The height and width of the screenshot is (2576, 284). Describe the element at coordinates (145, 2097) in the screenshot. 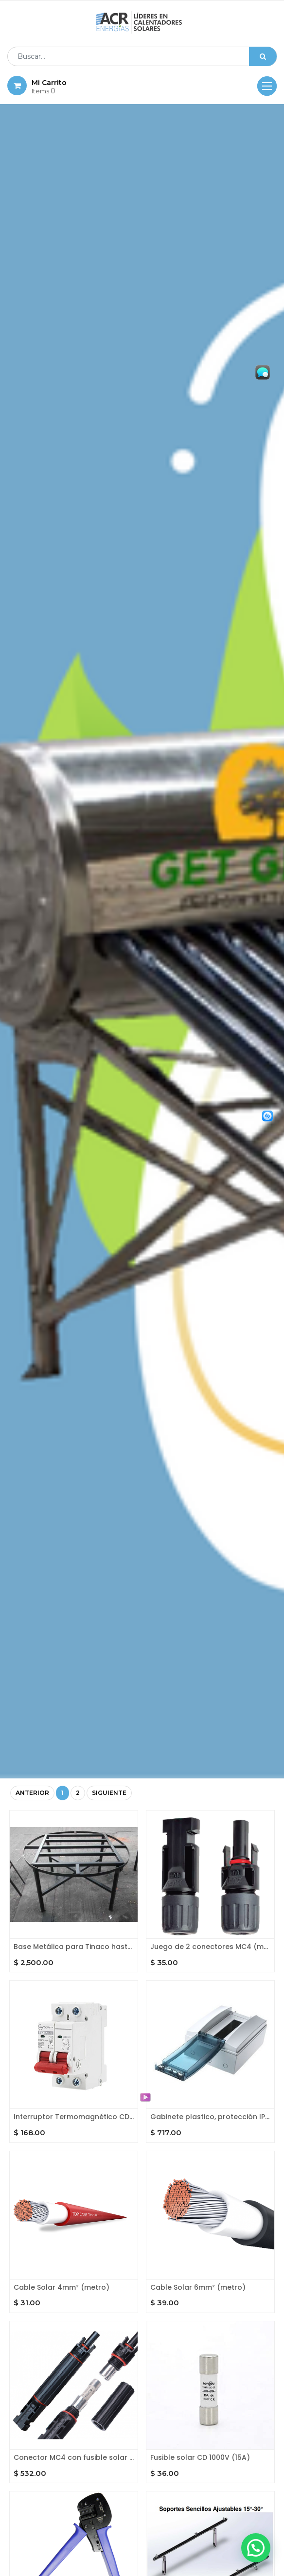

I see `open the video player app` at that location.